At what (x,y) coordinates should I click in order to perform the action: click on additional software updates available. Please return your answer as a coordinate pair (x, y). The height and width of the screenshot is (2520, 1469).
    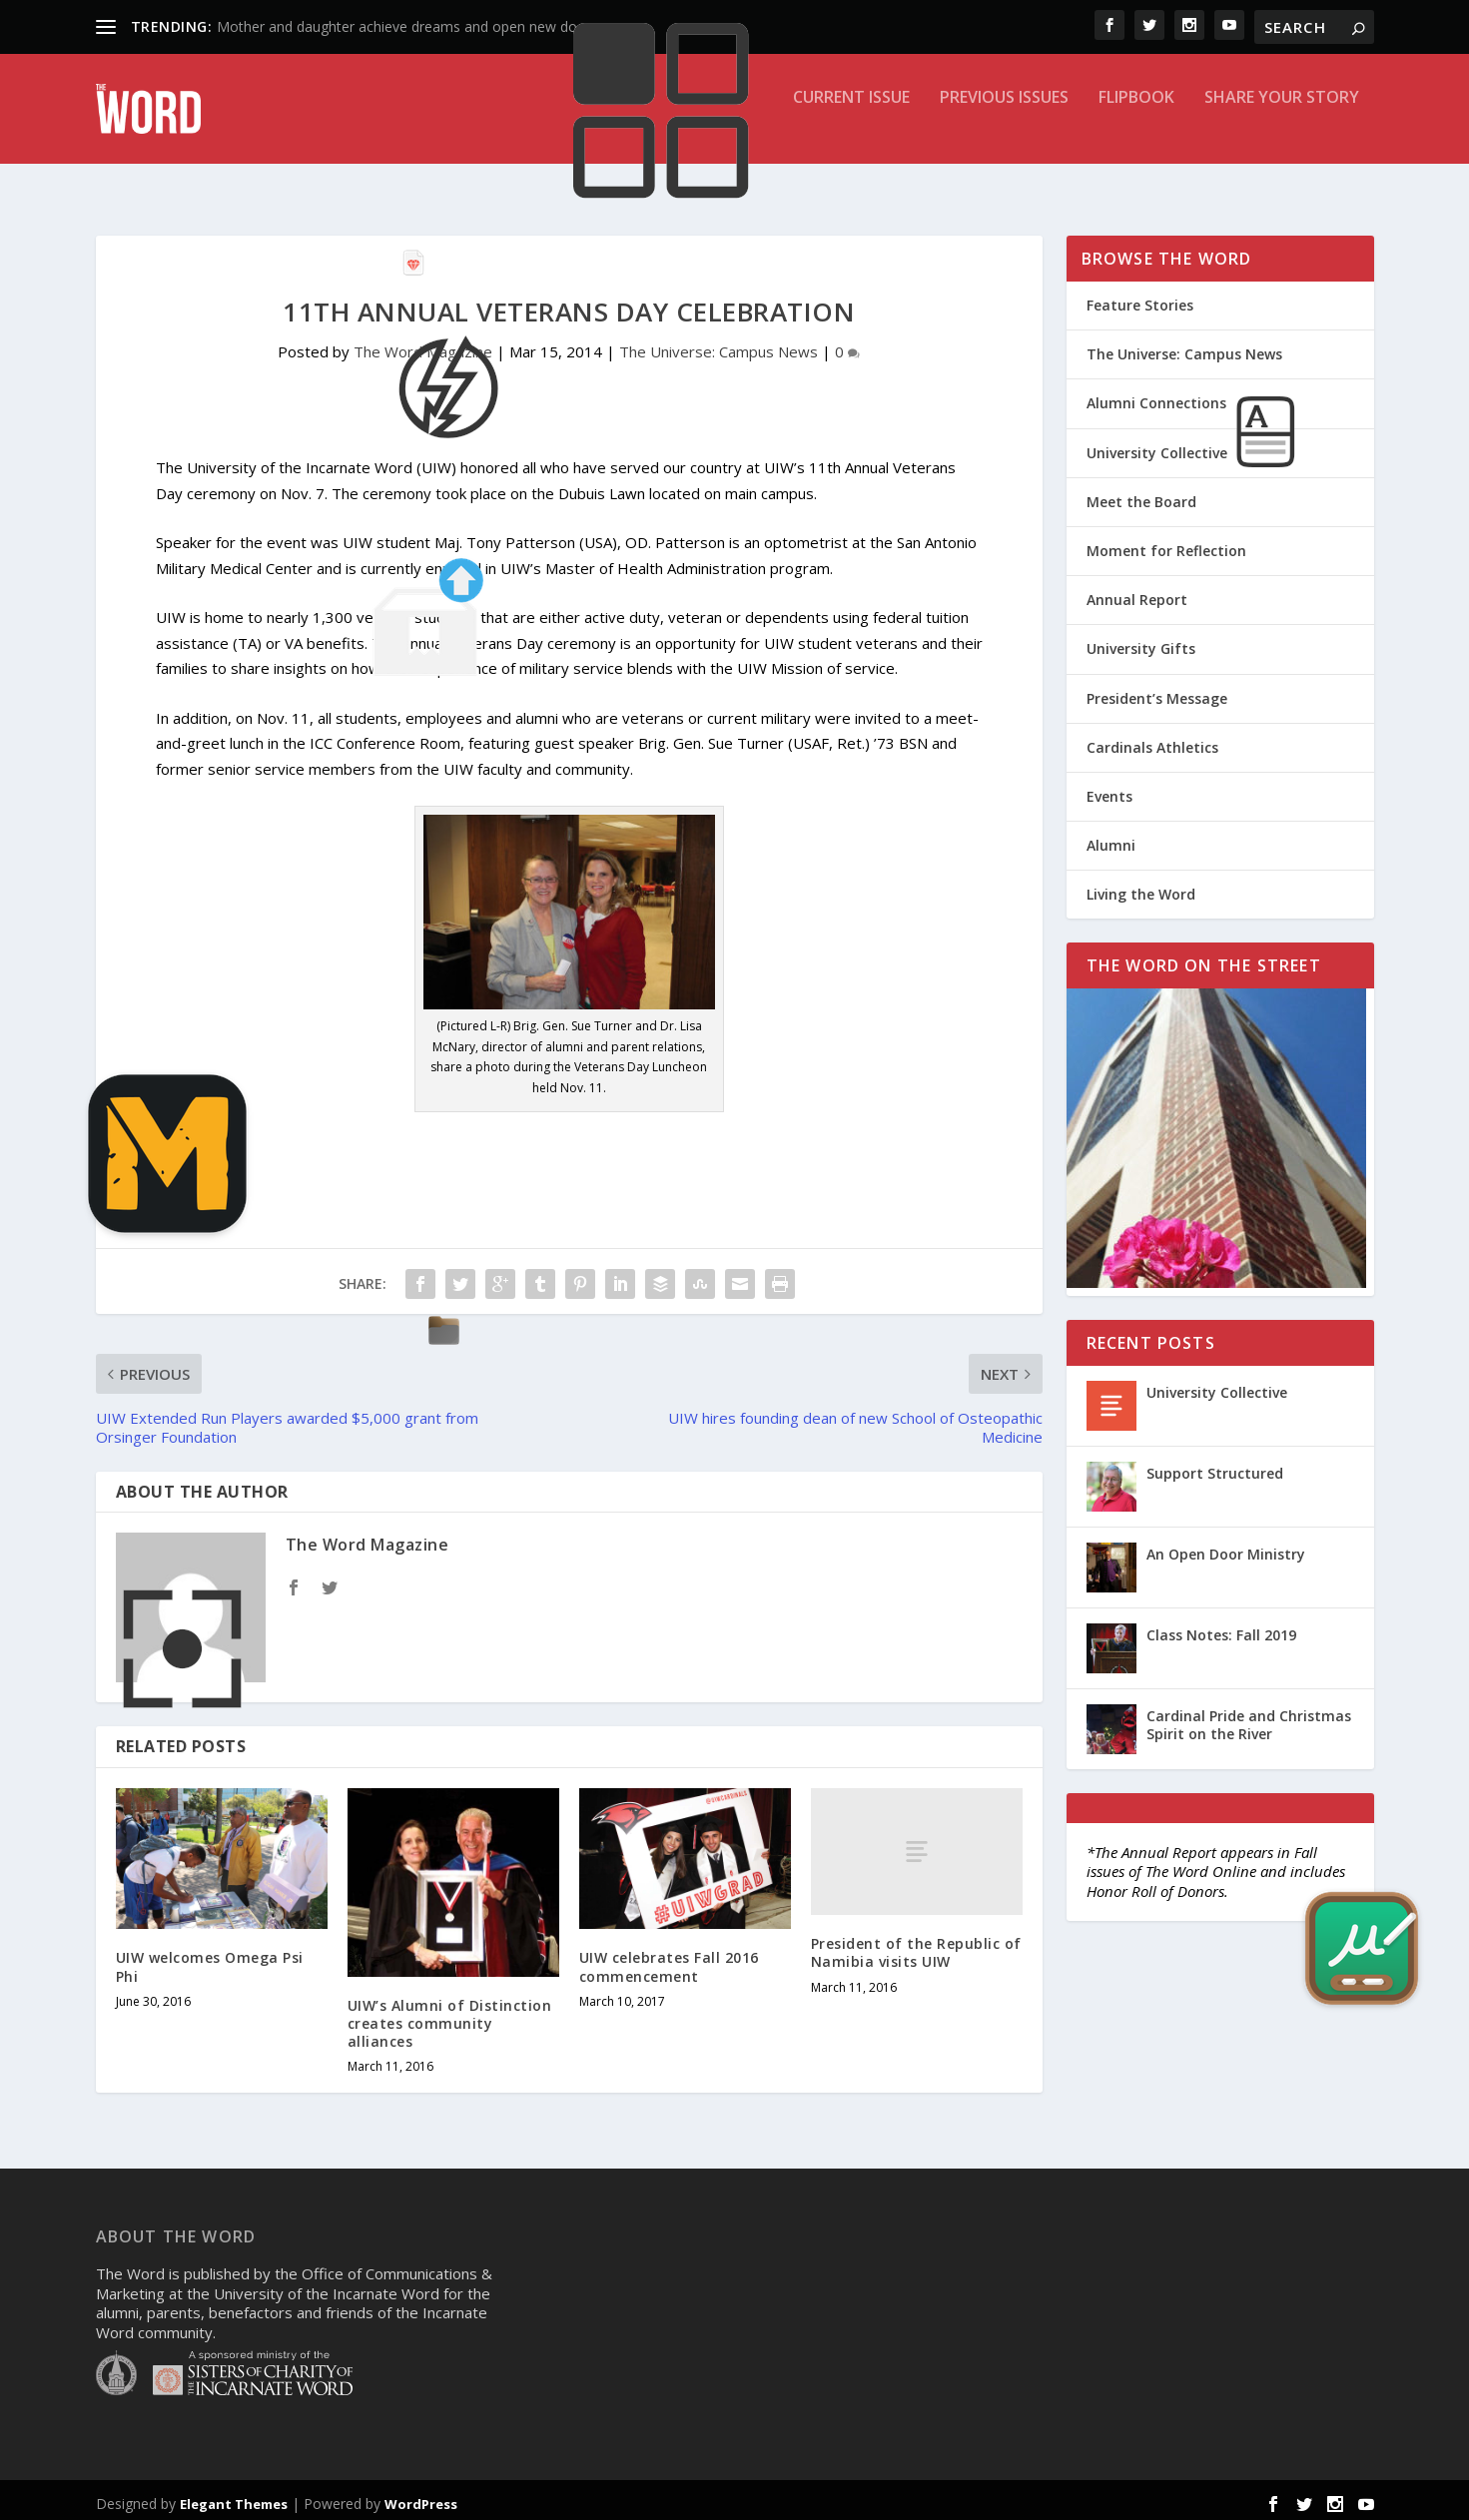
    Looking at the image, I should click on (424, 617).